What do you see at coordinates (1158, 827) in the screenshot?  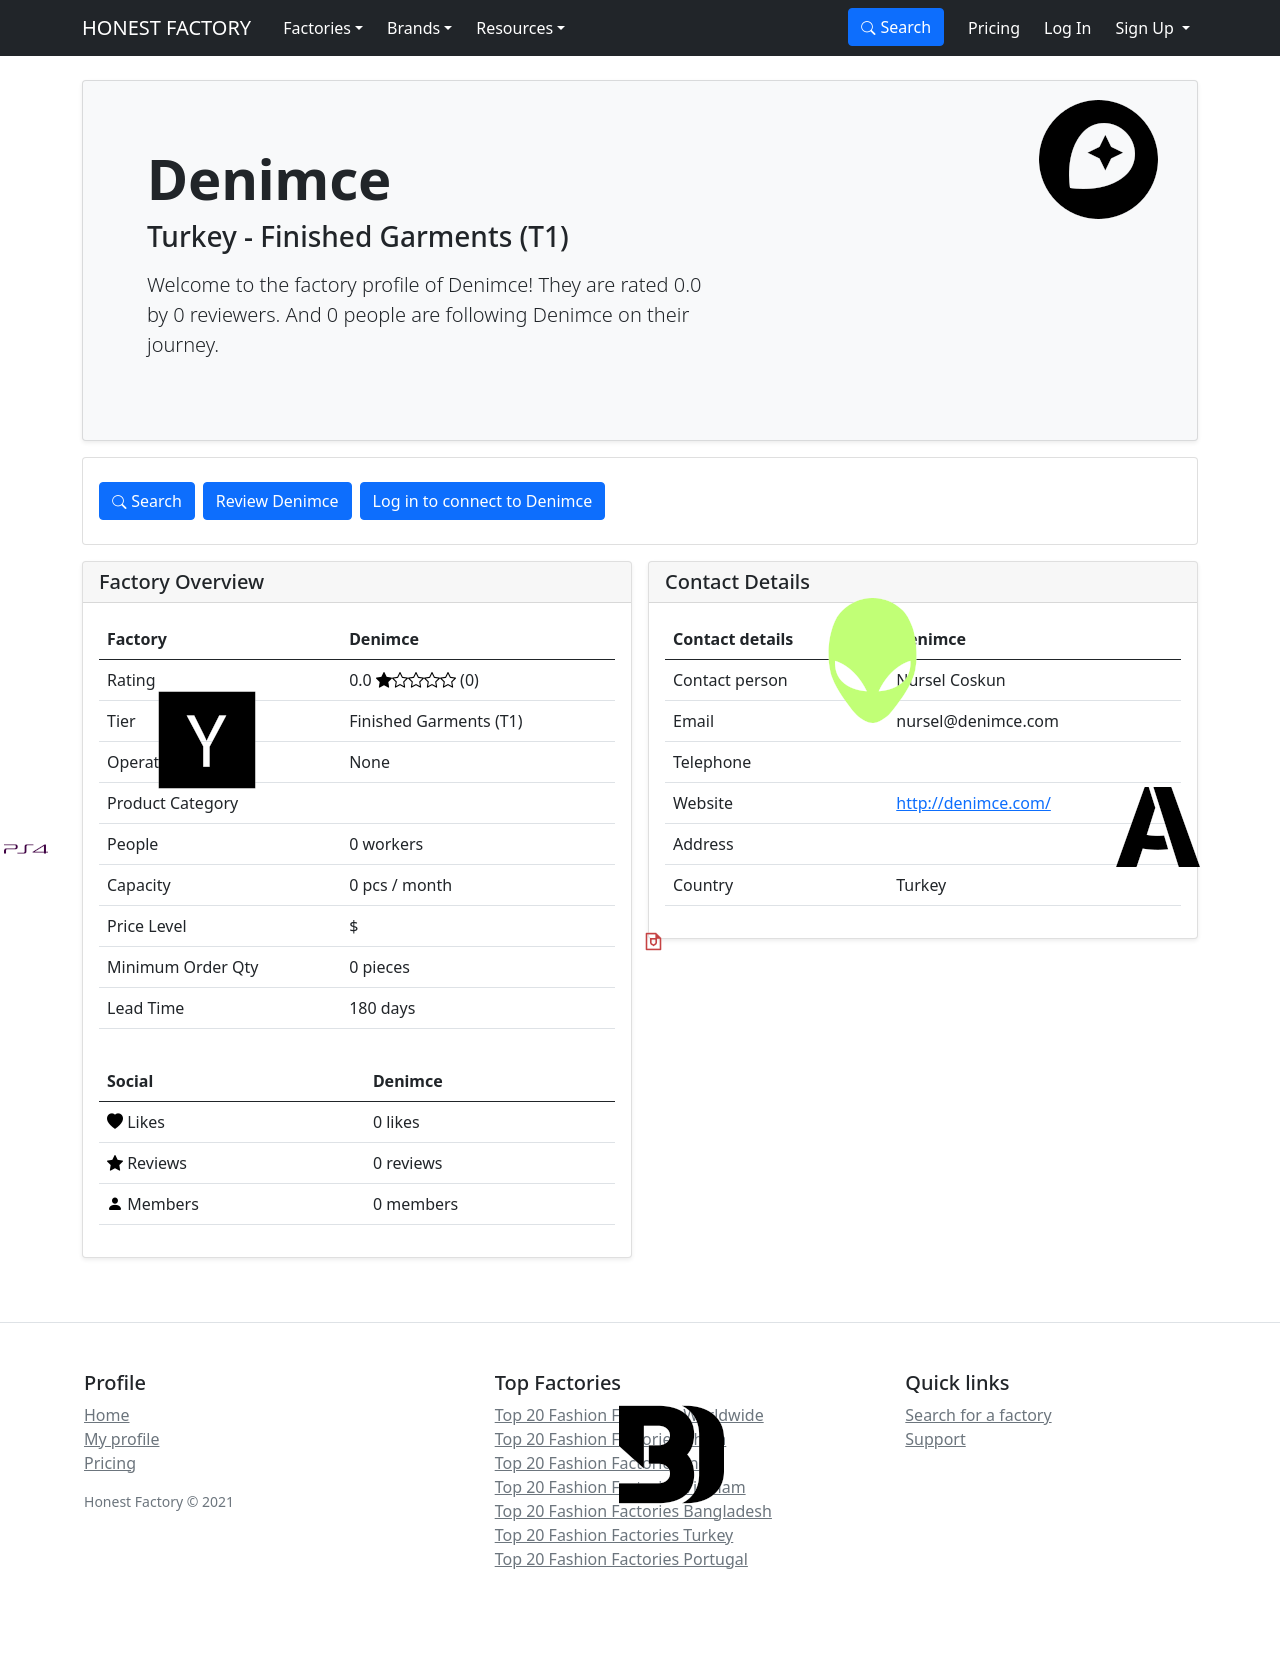 I see `airbrake error monitoring service logo` at bounding box center [1158, 827].